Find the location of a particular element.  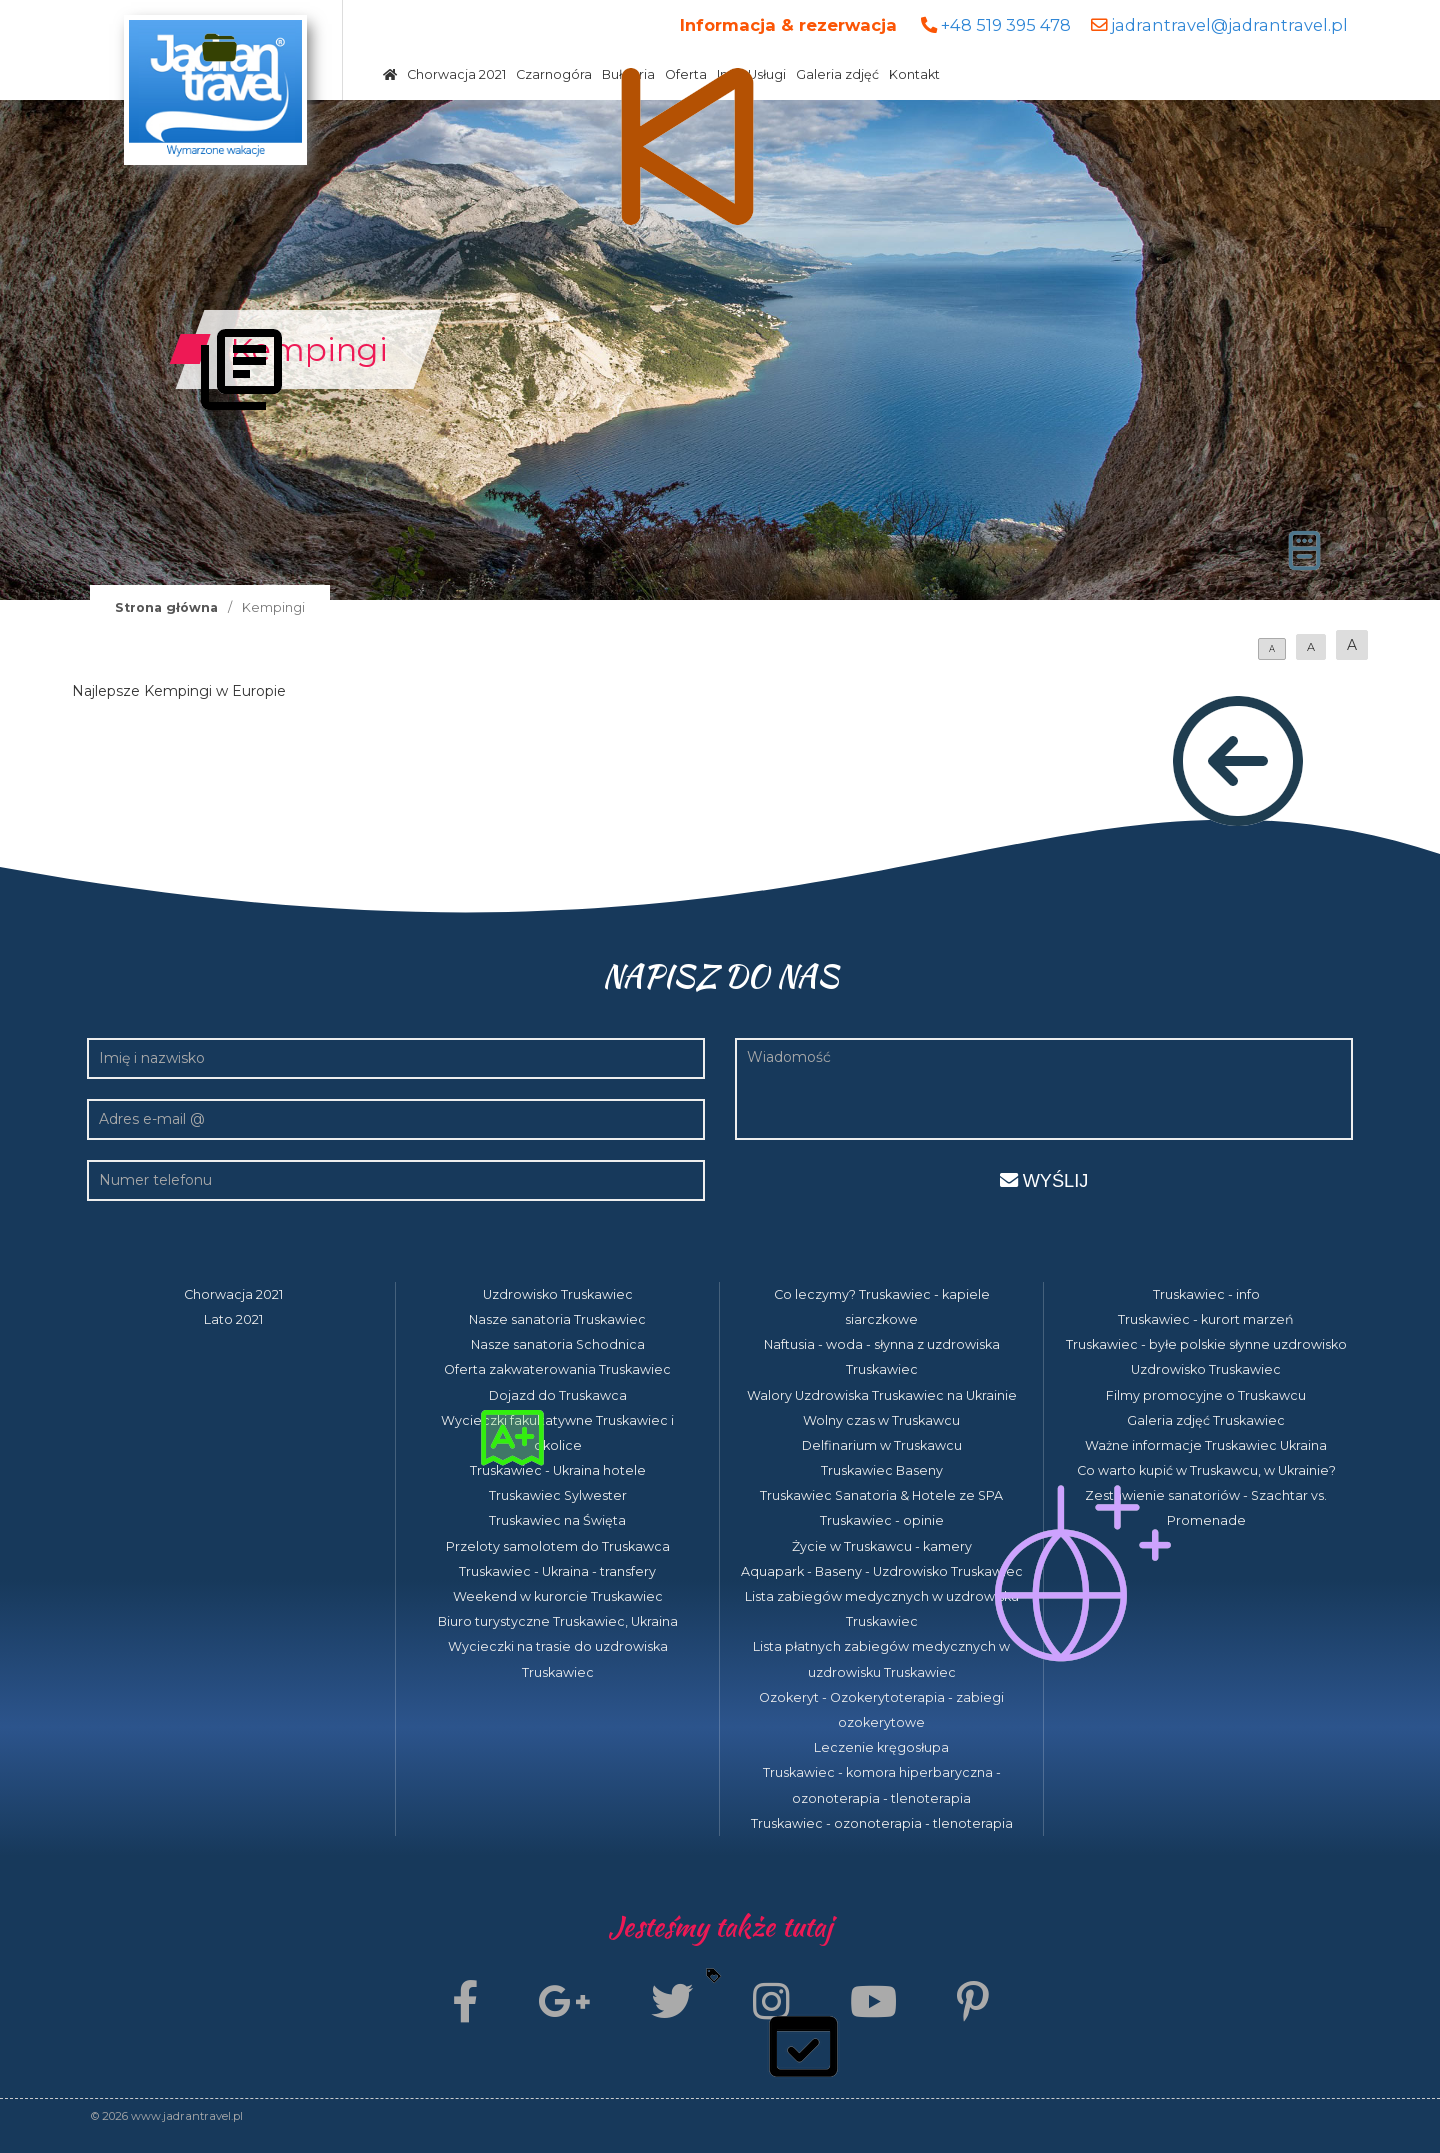

access cooking or kitchen appliances is located at coordinates (1304, 550).